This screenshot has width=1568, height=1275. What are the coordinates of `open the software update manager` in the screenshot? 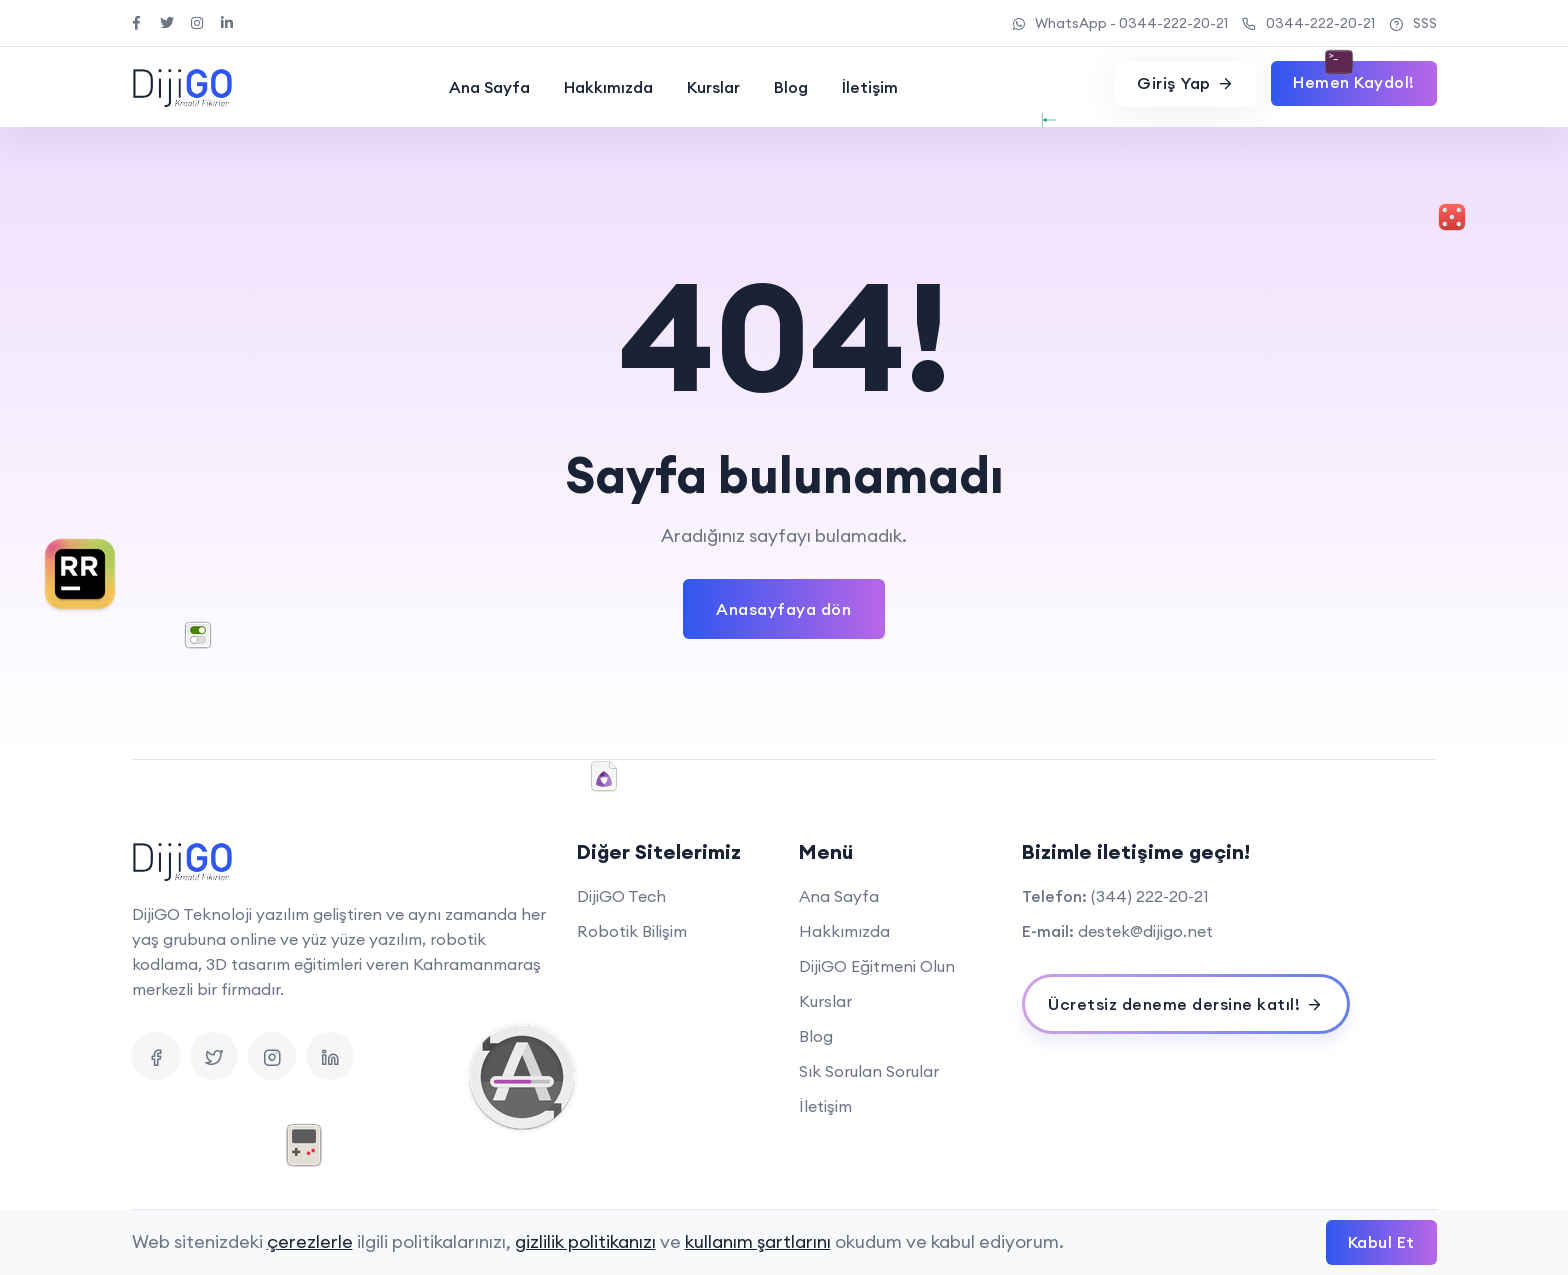 It's located at (522, 1077).